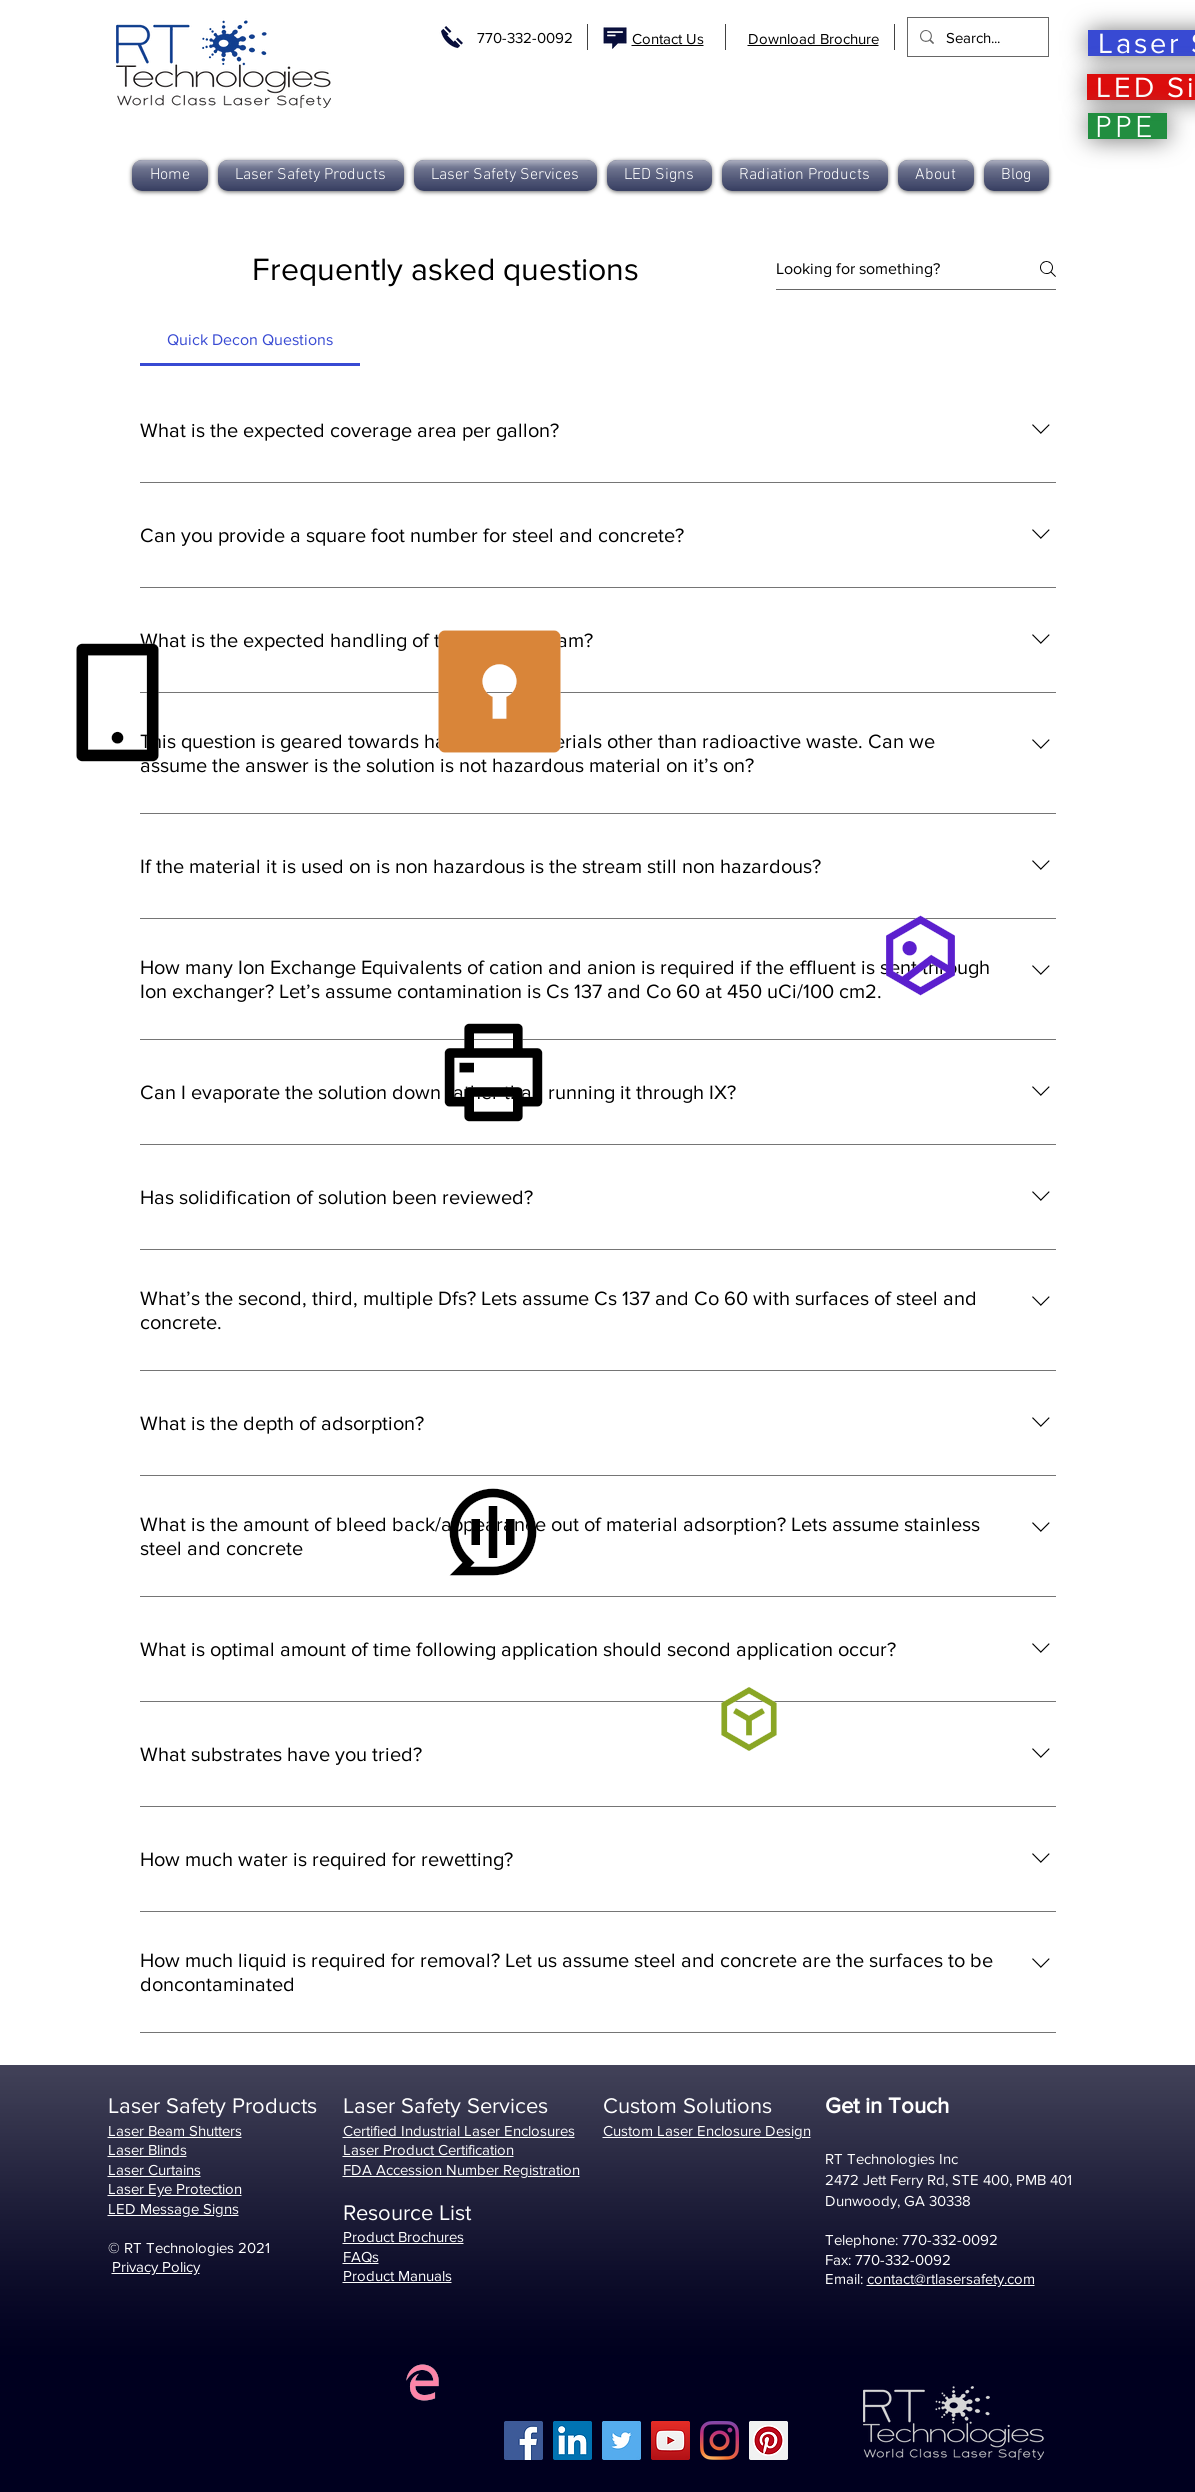 This screenshot has height=2492, width=1195. I want to click on view NFT collection or digital assets, so click(920, 955).